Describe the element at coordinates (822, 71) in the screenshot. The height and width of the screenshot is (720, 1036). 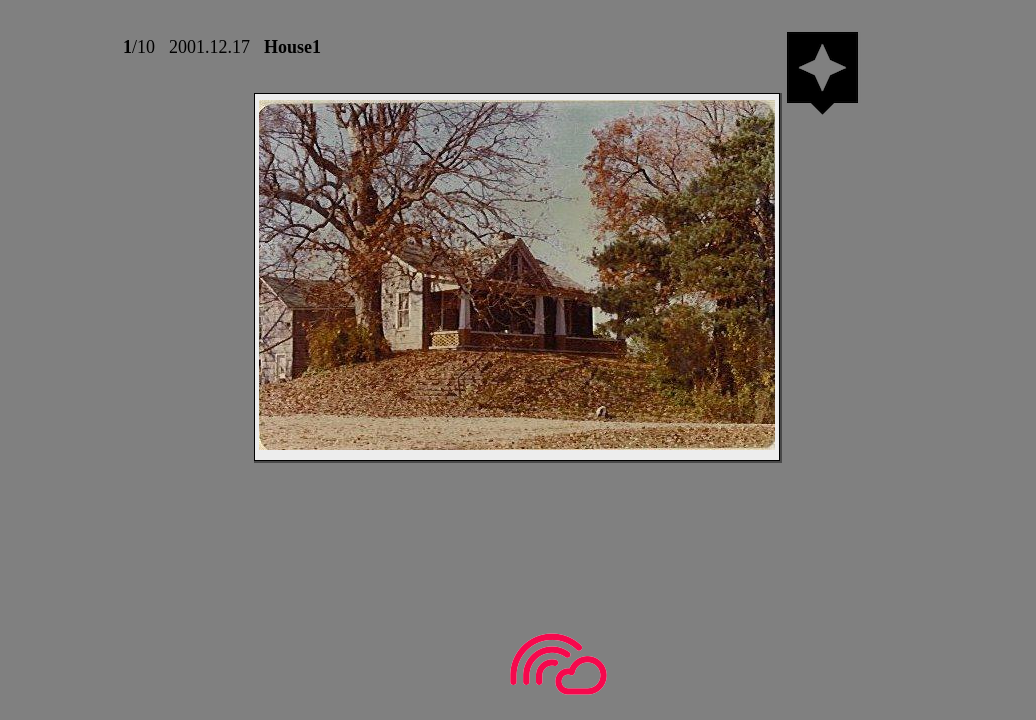
I see `access AI assistant or smart help features` at that location.